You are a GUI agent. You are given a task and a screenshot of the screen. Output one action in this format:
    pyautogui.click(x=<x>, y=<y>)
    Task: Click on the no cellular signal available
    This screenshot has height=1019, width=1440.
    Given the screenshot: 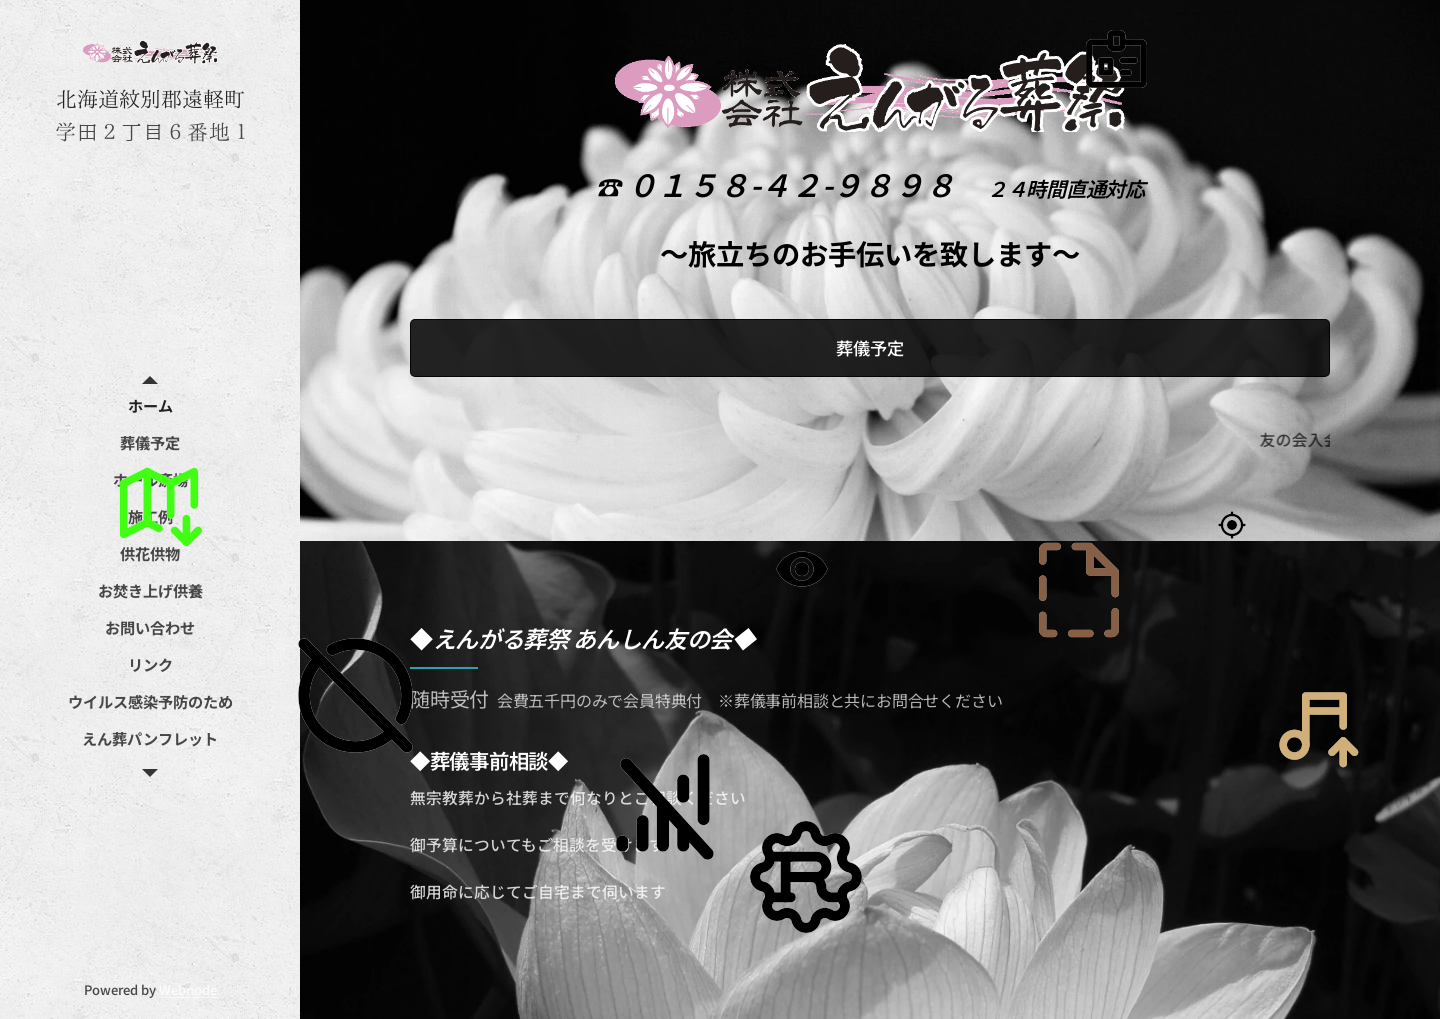 What is the action you would take?
    pyautogui.click(x=667, y=809)
    